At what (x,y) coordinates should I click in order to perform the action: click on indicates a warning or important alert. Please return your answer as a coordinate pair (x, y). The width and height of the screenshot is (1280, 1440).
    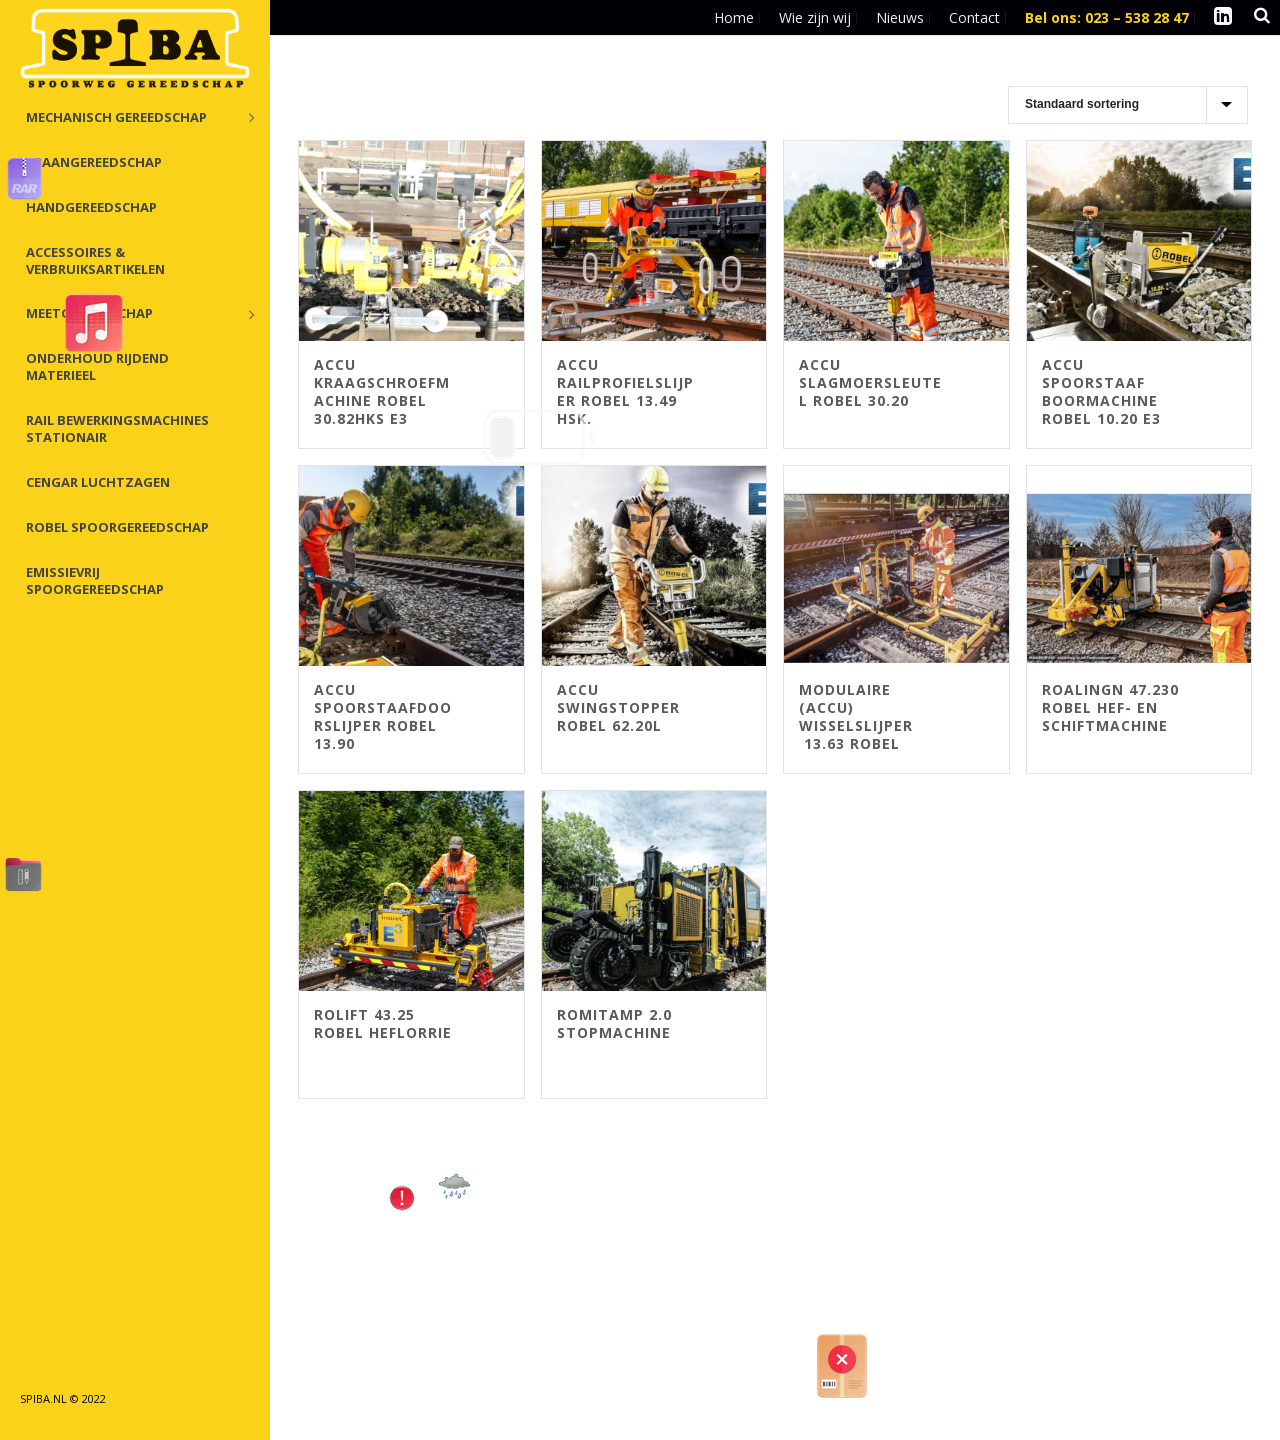
    Looking at the image, I should click on (402, 1198).